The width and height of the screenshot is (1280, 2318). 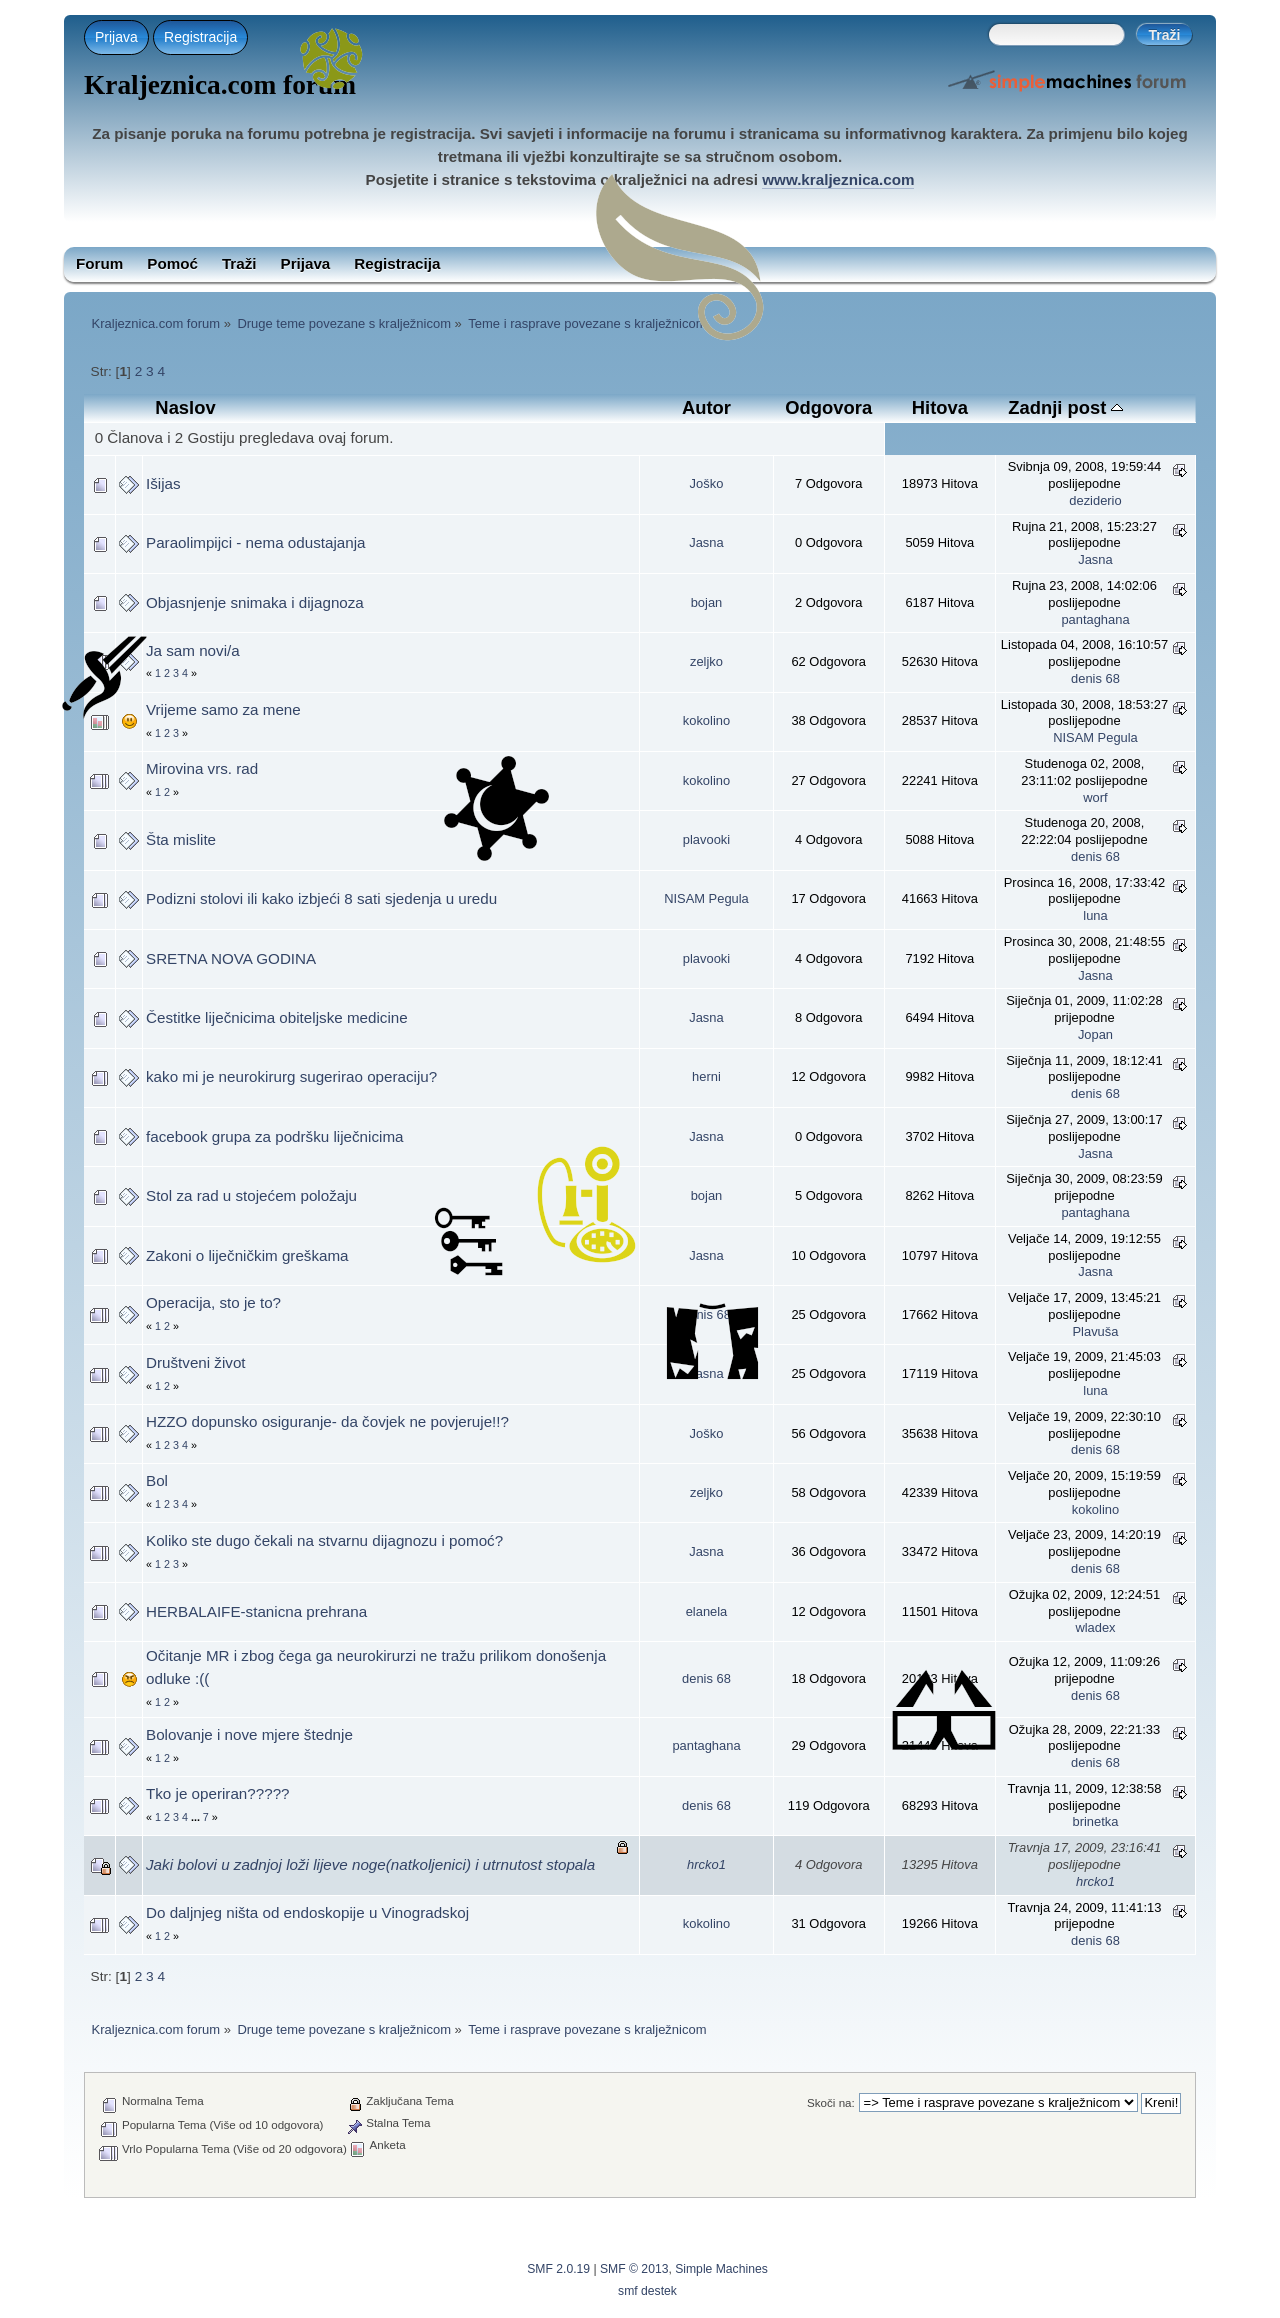 I want to click on indicates natural or organic content, so click(x=680, y=257).